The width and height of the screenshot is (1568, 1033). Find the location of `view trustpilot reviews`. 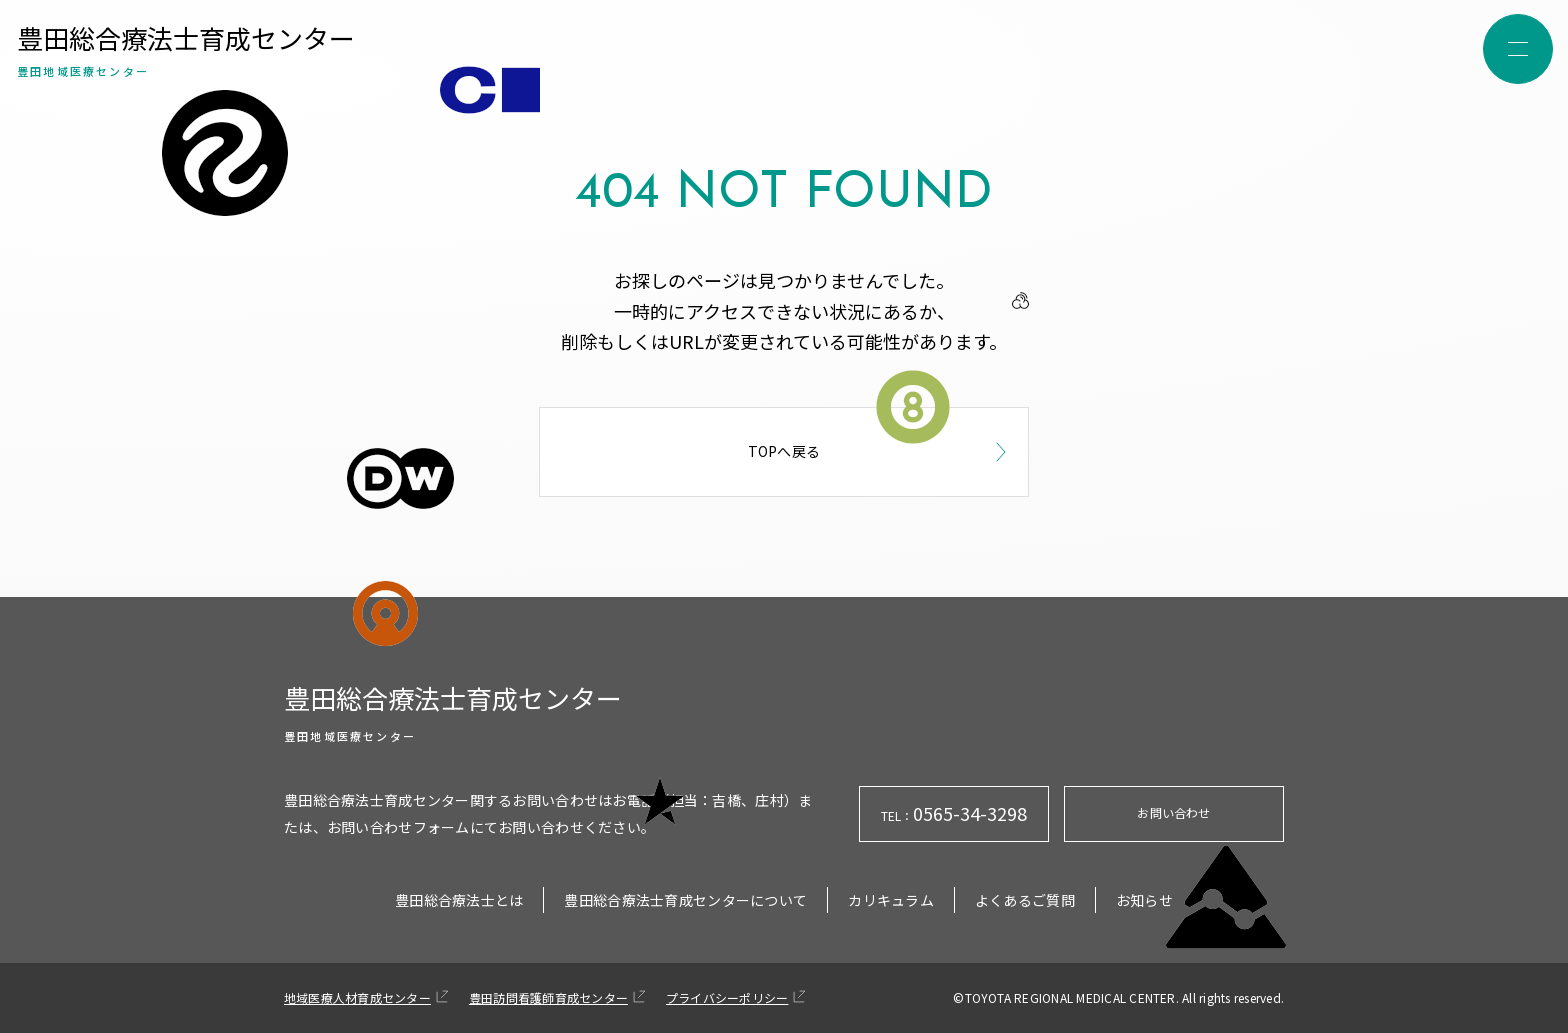

view trustpilot reviews is located at coordinates (660, 801).